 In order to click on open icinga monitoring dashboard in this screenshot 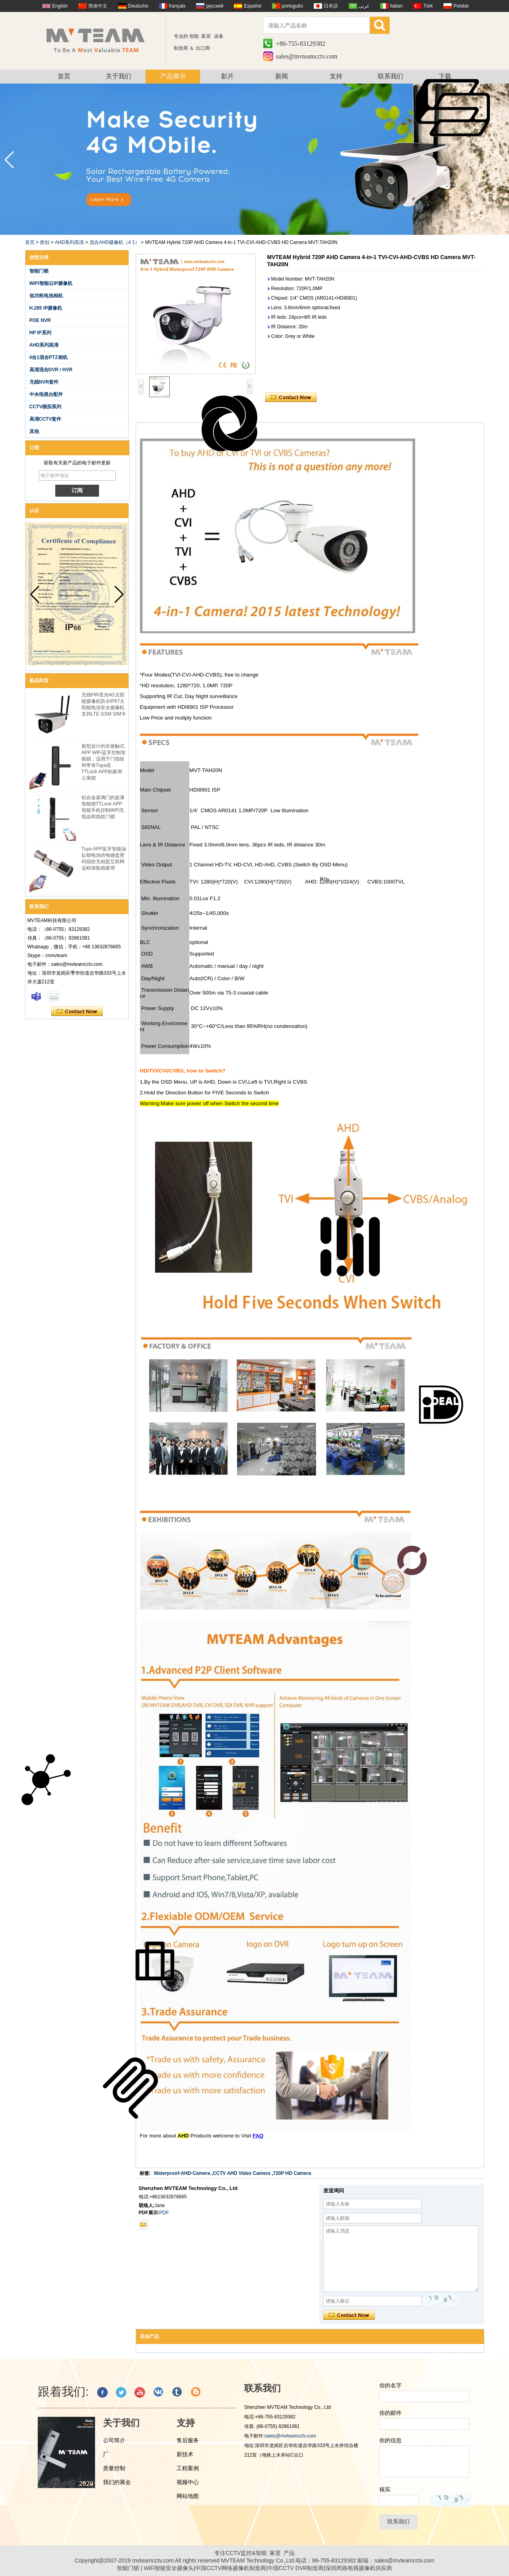, I will do `click(46, 1780)`.